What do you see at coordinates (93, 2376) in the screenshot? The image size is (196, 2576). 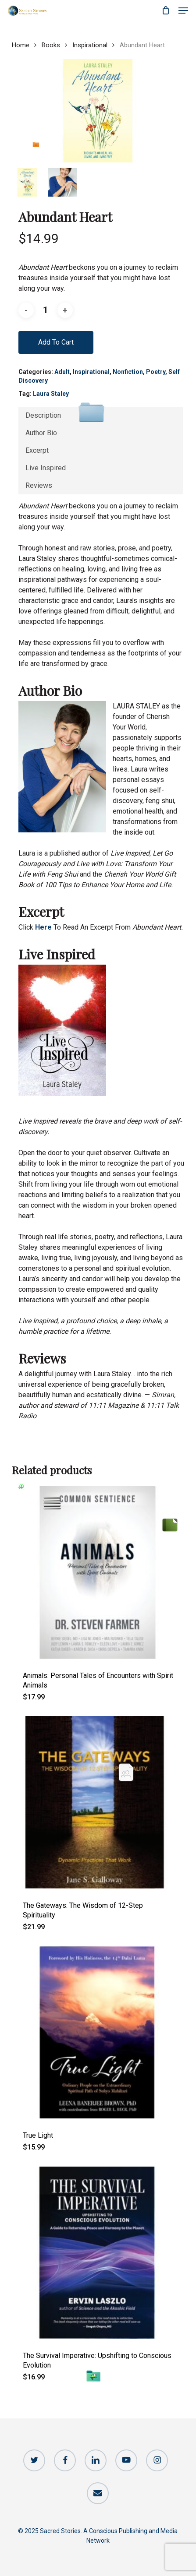 I see `open notepad++ project folder` at bounding box center [93, 2376].